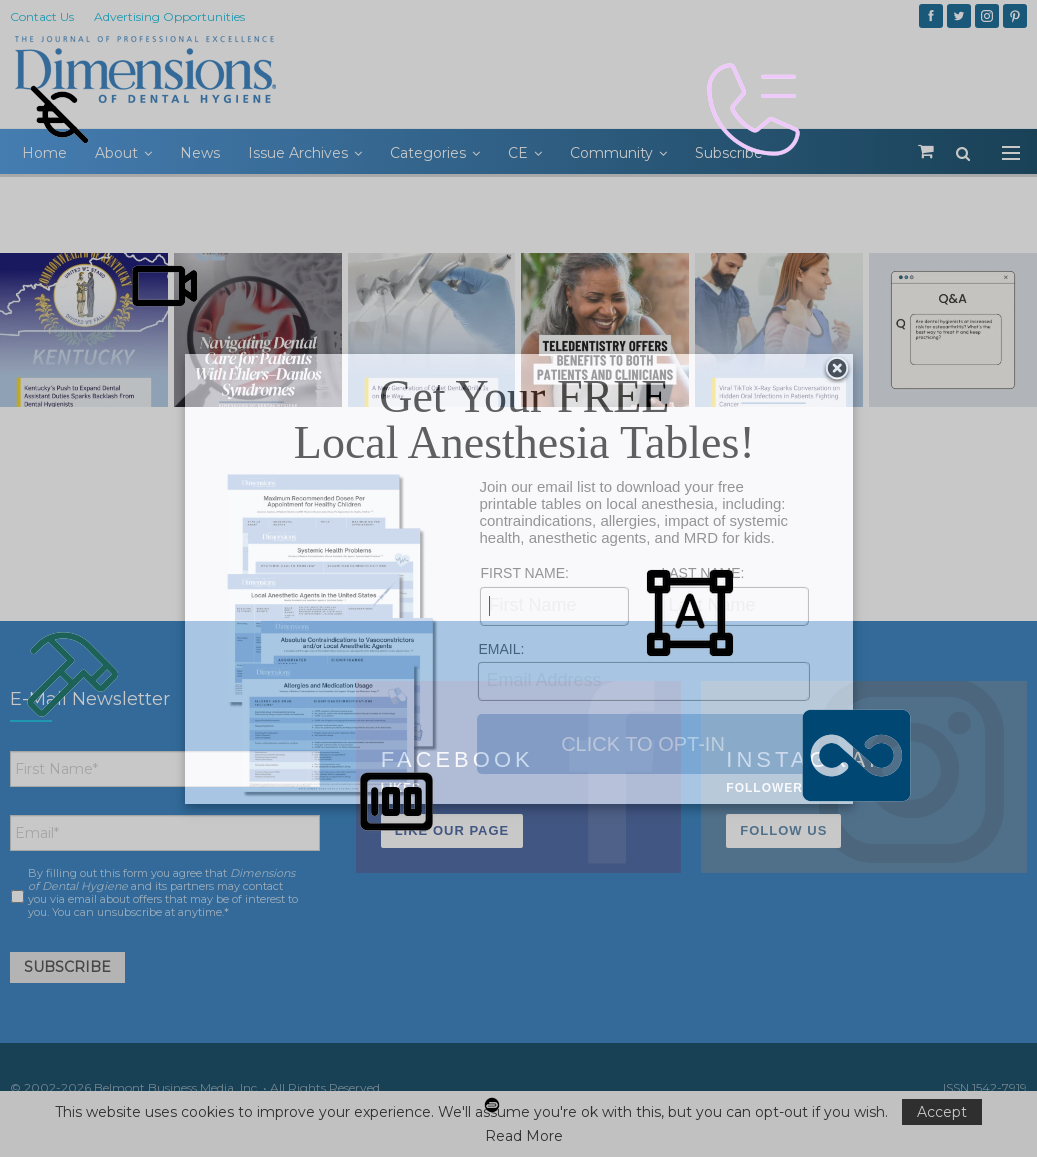 The width and height of the screenshot is (1037, 1157). I want to click on access tools or settings, so click(68, 676).